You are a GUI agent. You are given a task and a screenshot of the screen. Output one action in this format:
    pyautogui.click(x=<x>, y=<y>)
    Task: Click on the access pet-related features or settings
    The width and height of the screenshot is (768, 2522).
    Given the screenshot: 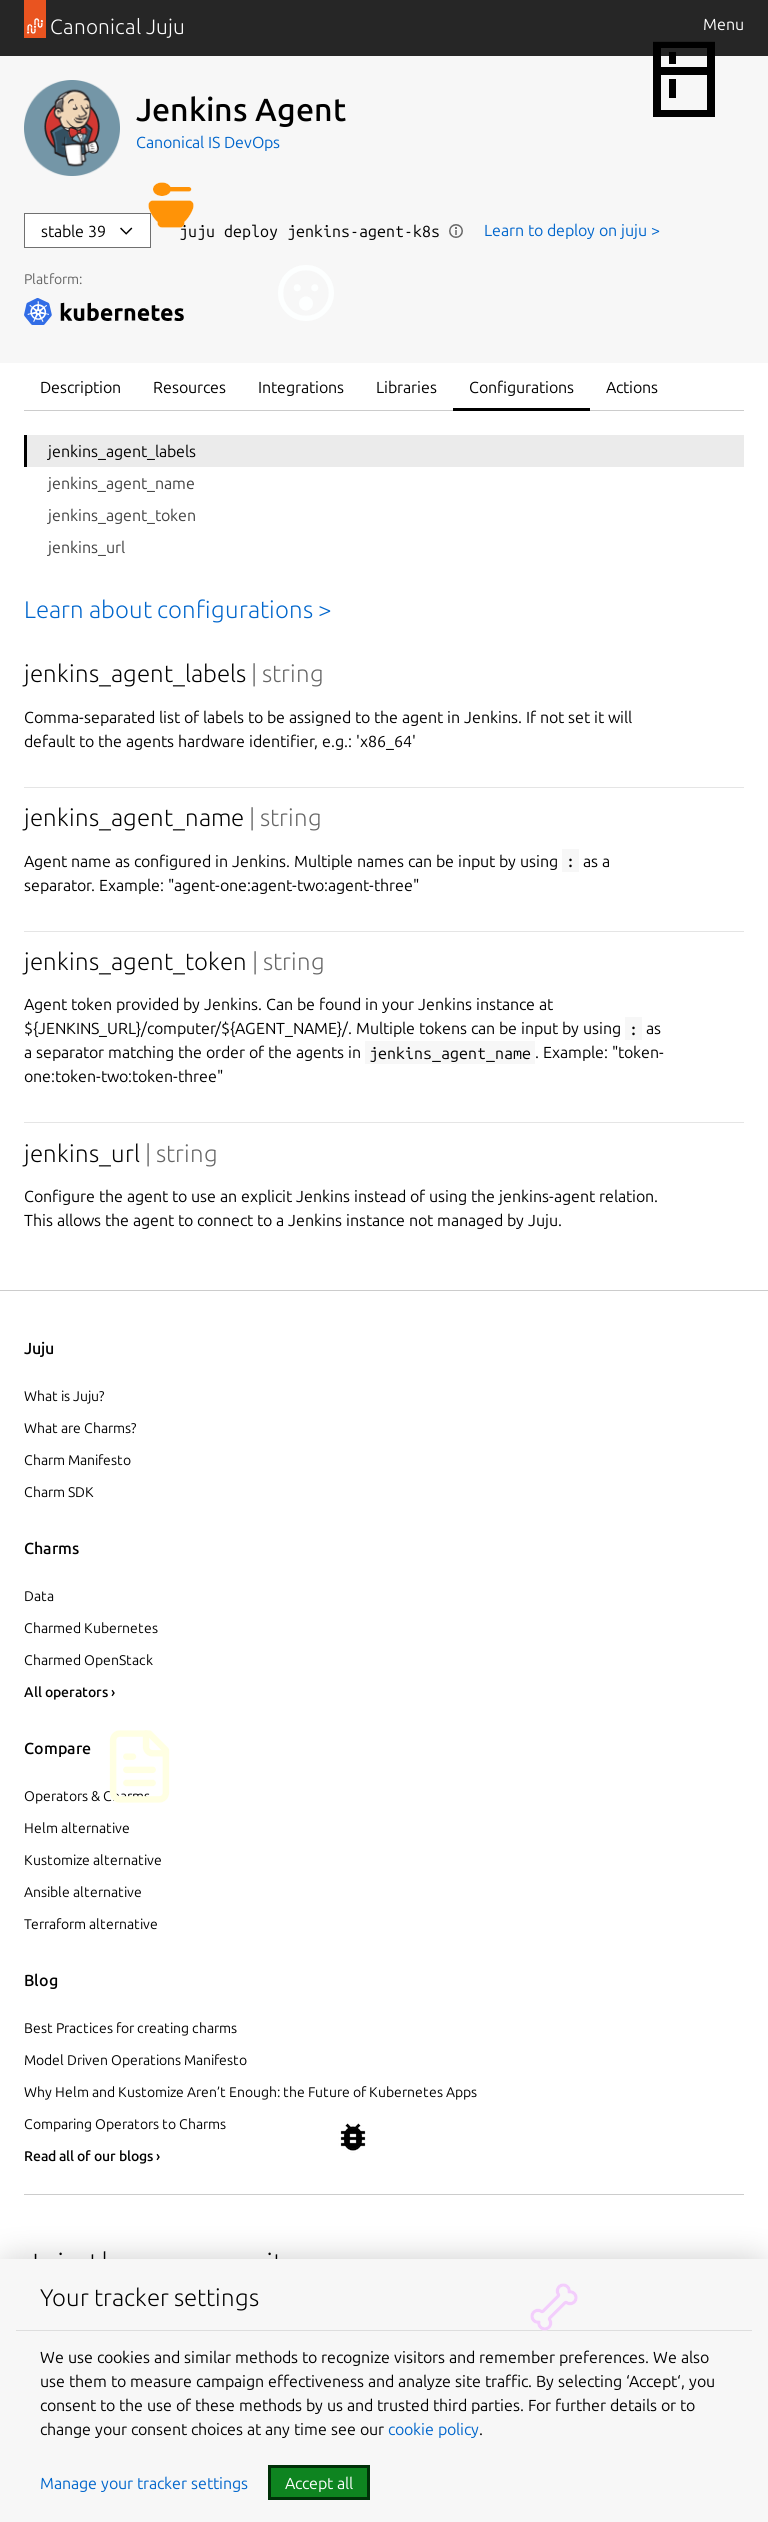 What is the action you would take?
    pyautogui.click(x=554, y=2307)
    